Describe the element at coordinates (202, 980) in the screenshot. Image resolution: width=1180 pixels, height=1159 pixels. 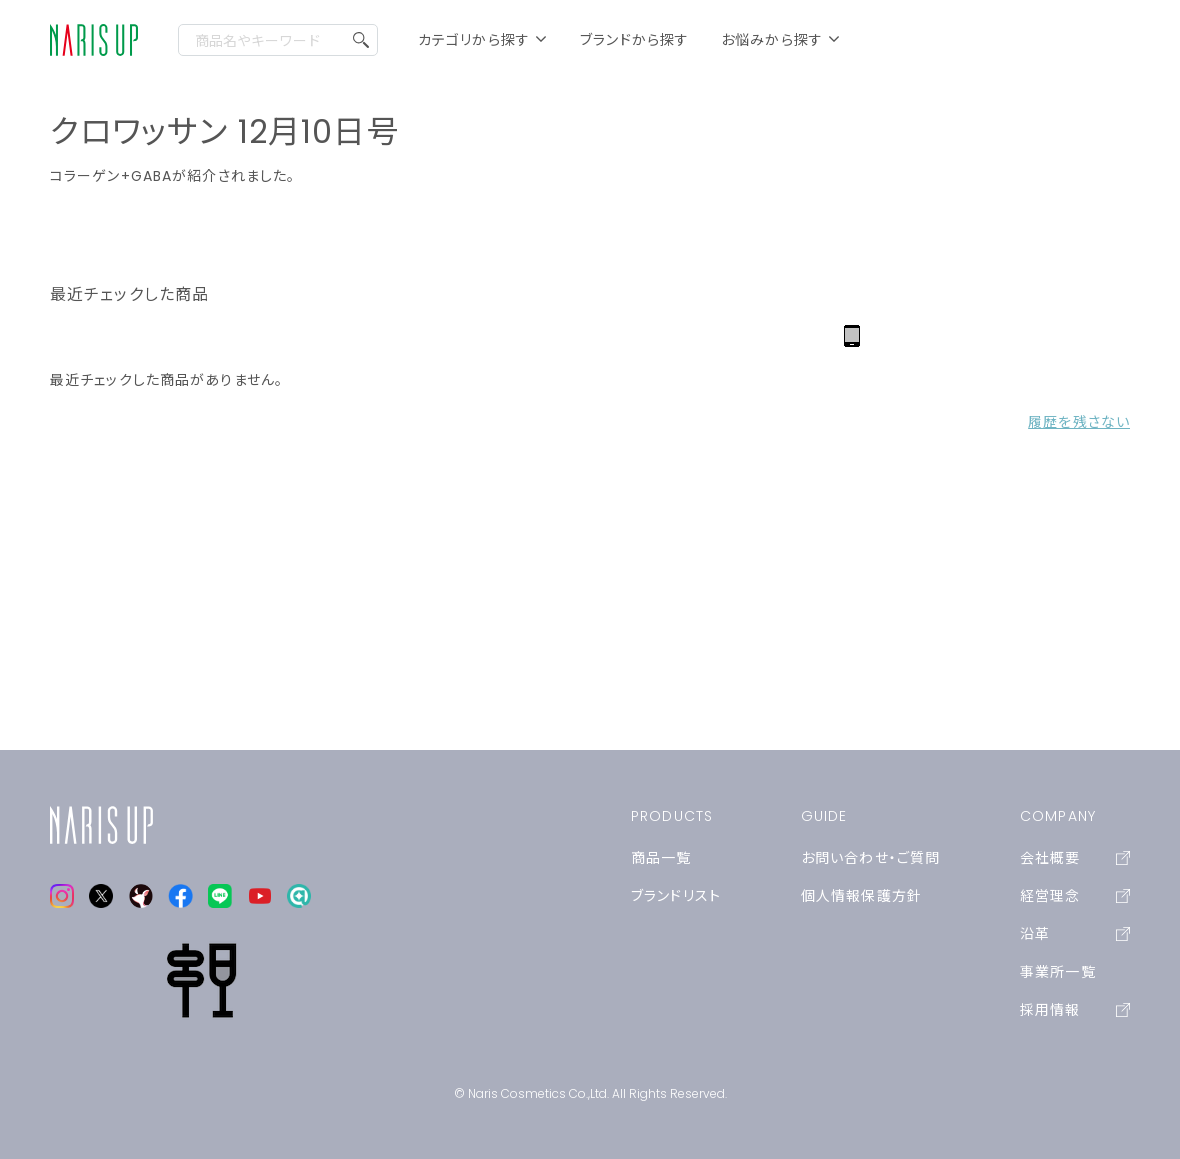
I see `browse tapas or small plates menu` at that location.